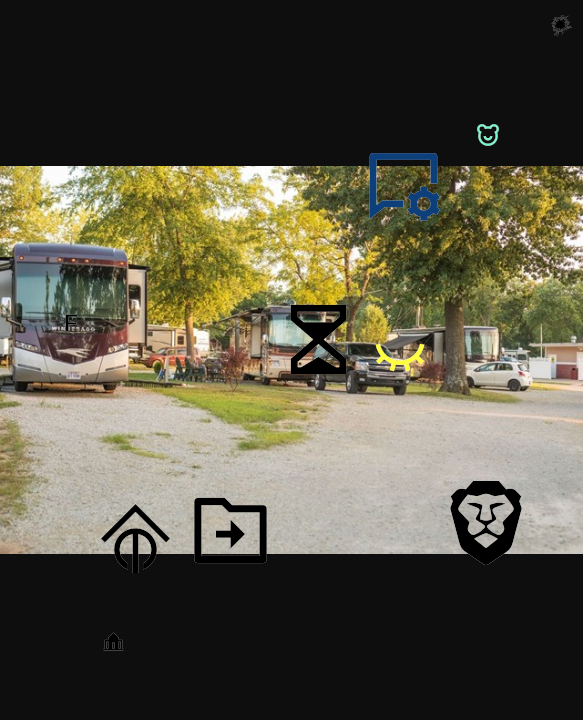 Image resolution: width=583 pixels, height=720 pixels. Describe the element at coordinates (318, 339) in the screenshot. I see `indicates a process is in progress or loading` at that location.